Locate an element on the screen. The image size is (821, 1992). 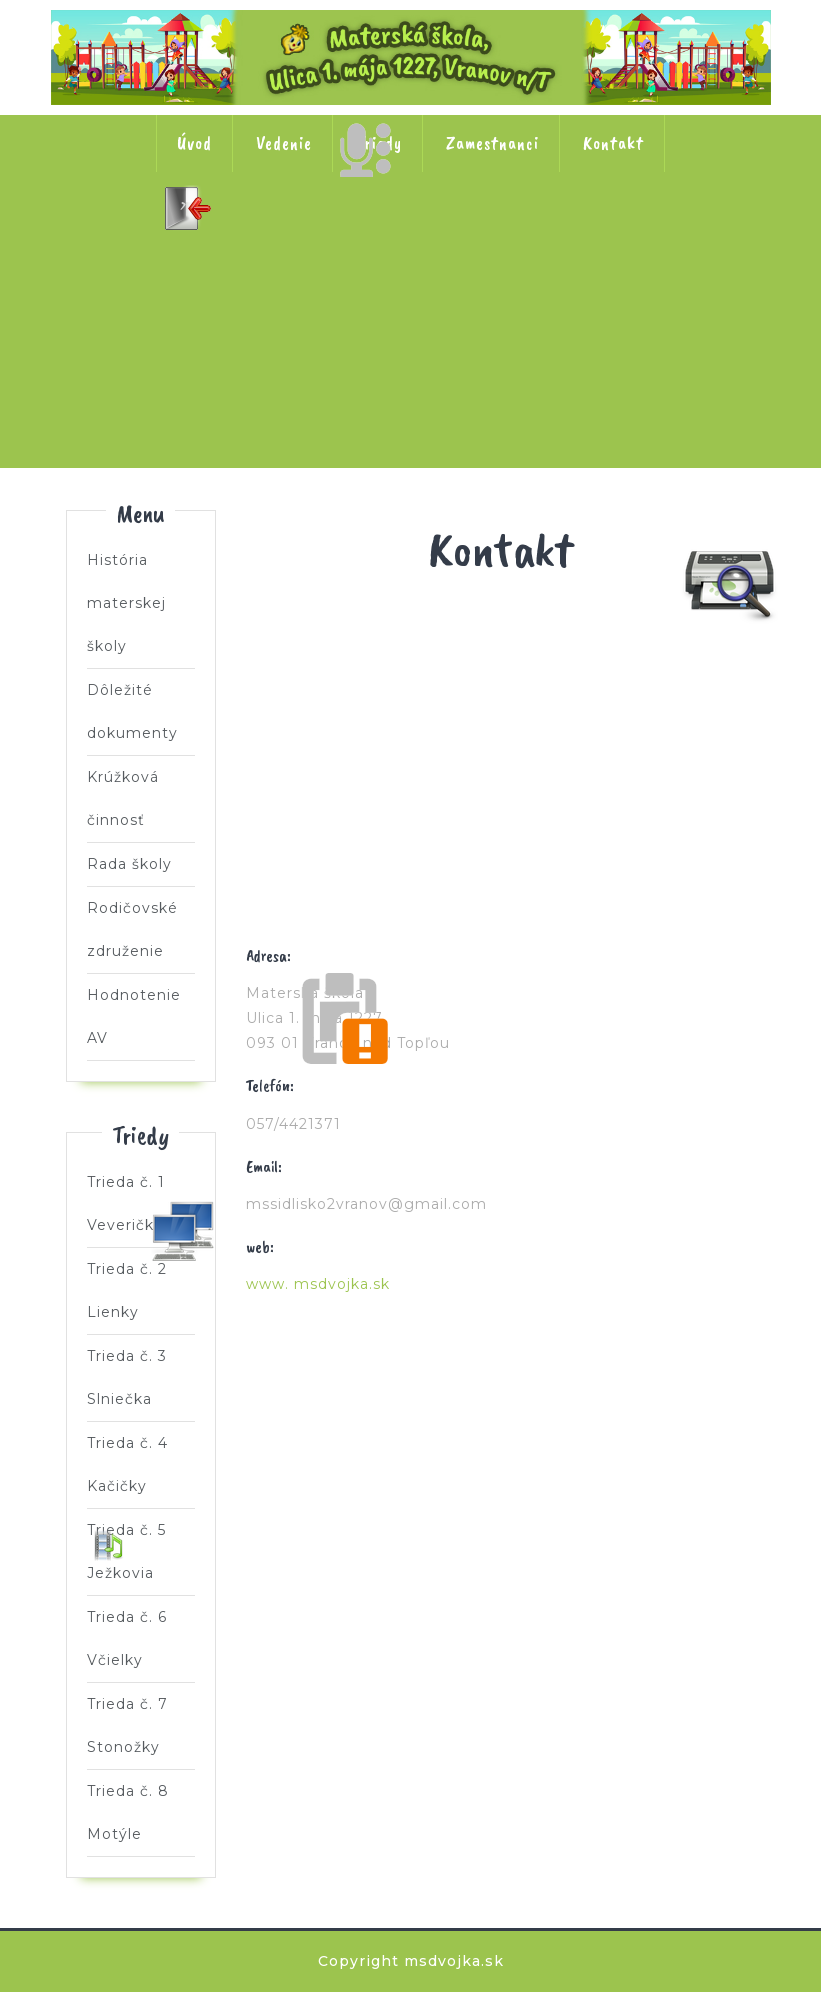
indicates a task or item is due or requires attention is located at coordinates (342, 1018).